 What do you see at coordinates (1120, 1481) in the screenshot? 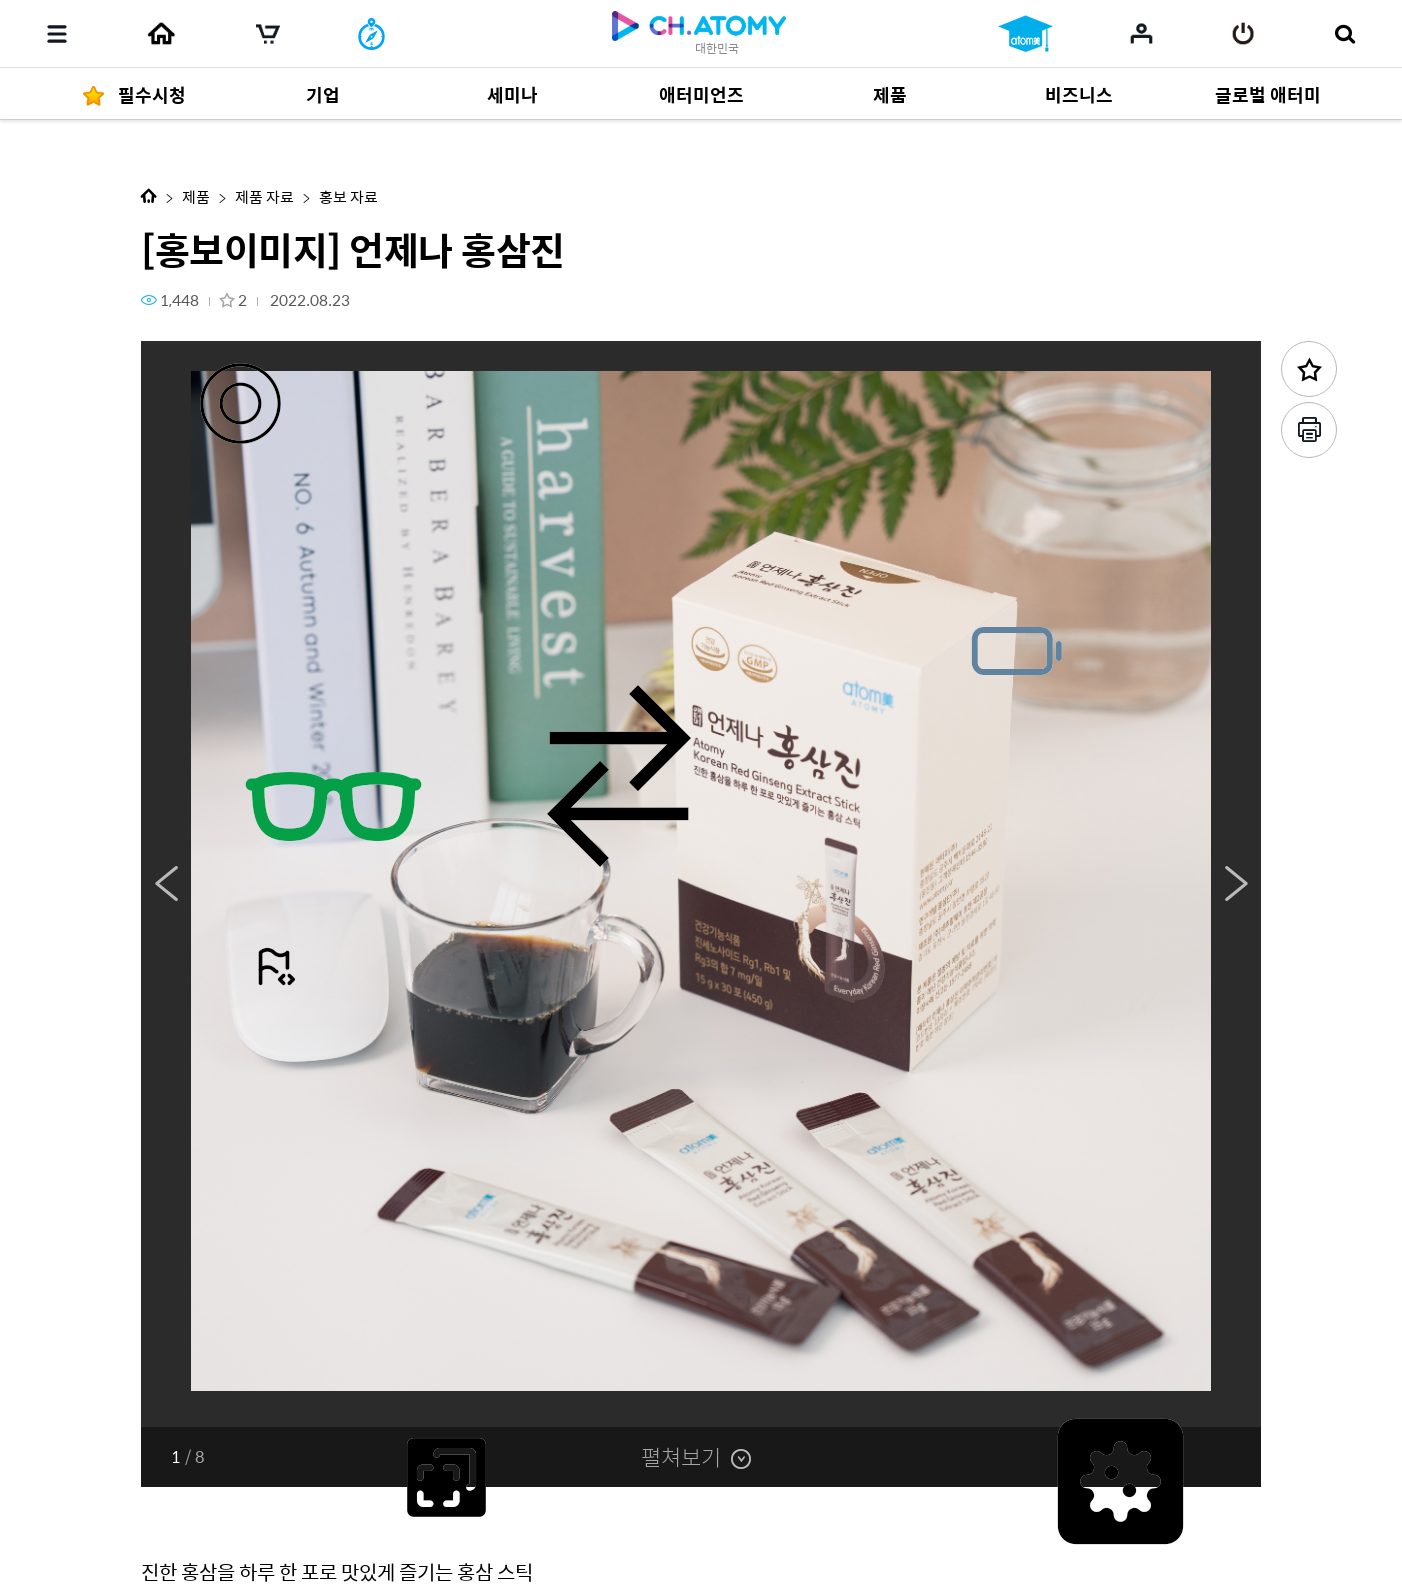
I see `indicates virus or malware detected` at bounding box center [1120, 1481].